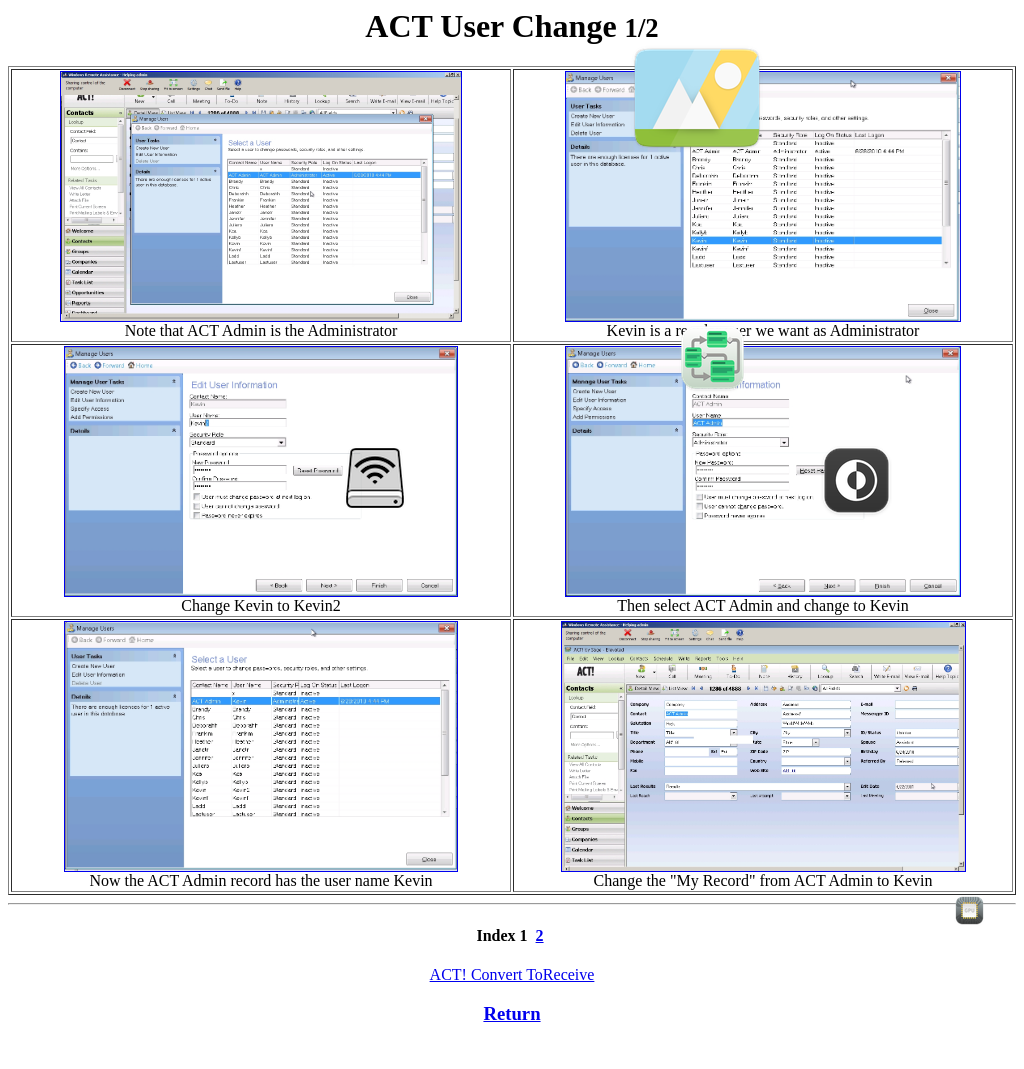  What do you see at coordinates (697, 98) in the screenshot?
I see `open graphics applications folder` at bounding box center [697, 98].